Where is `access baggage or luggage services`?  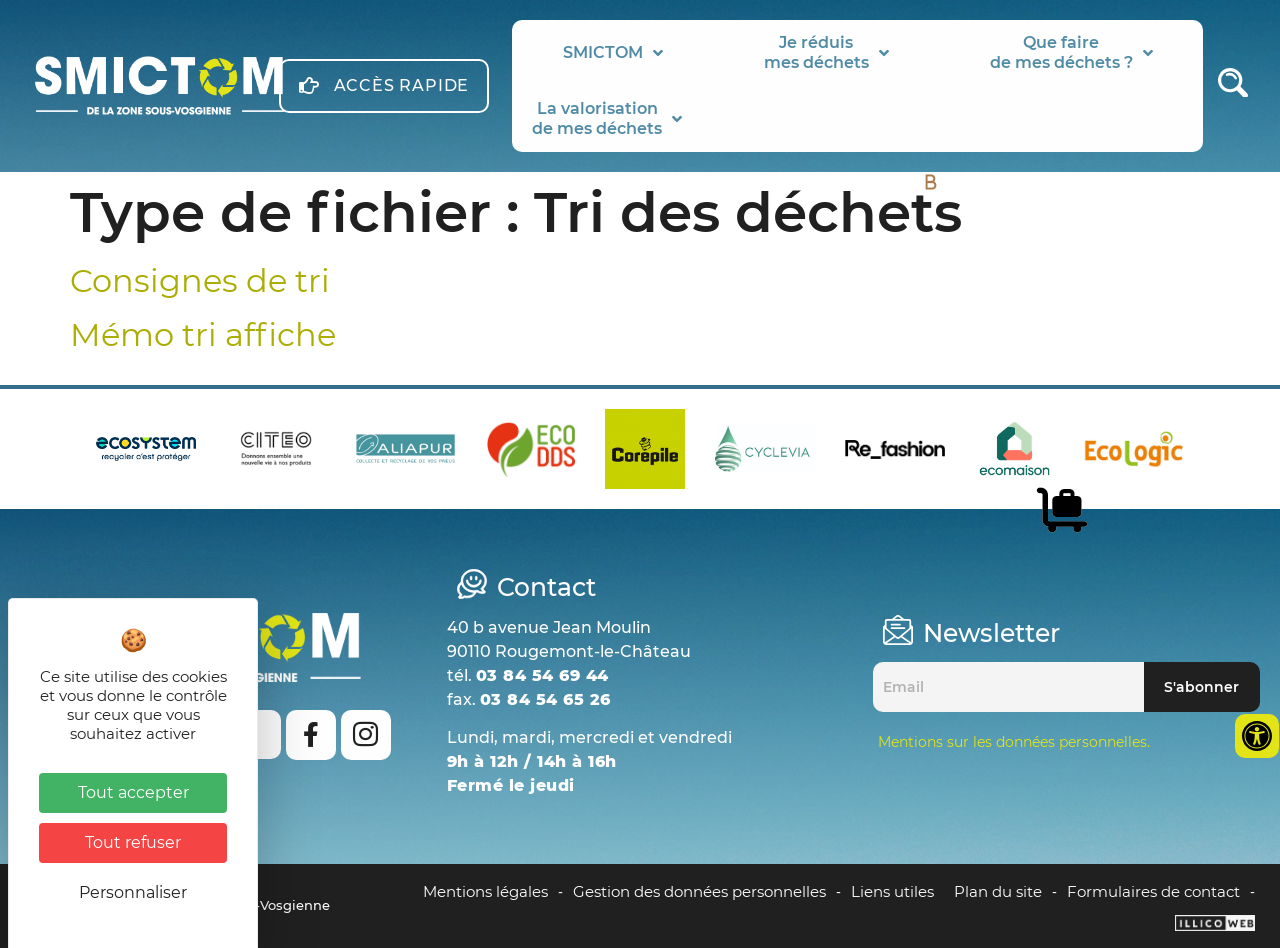
access baggage or luggage services is located at coordinates (1062, 510).